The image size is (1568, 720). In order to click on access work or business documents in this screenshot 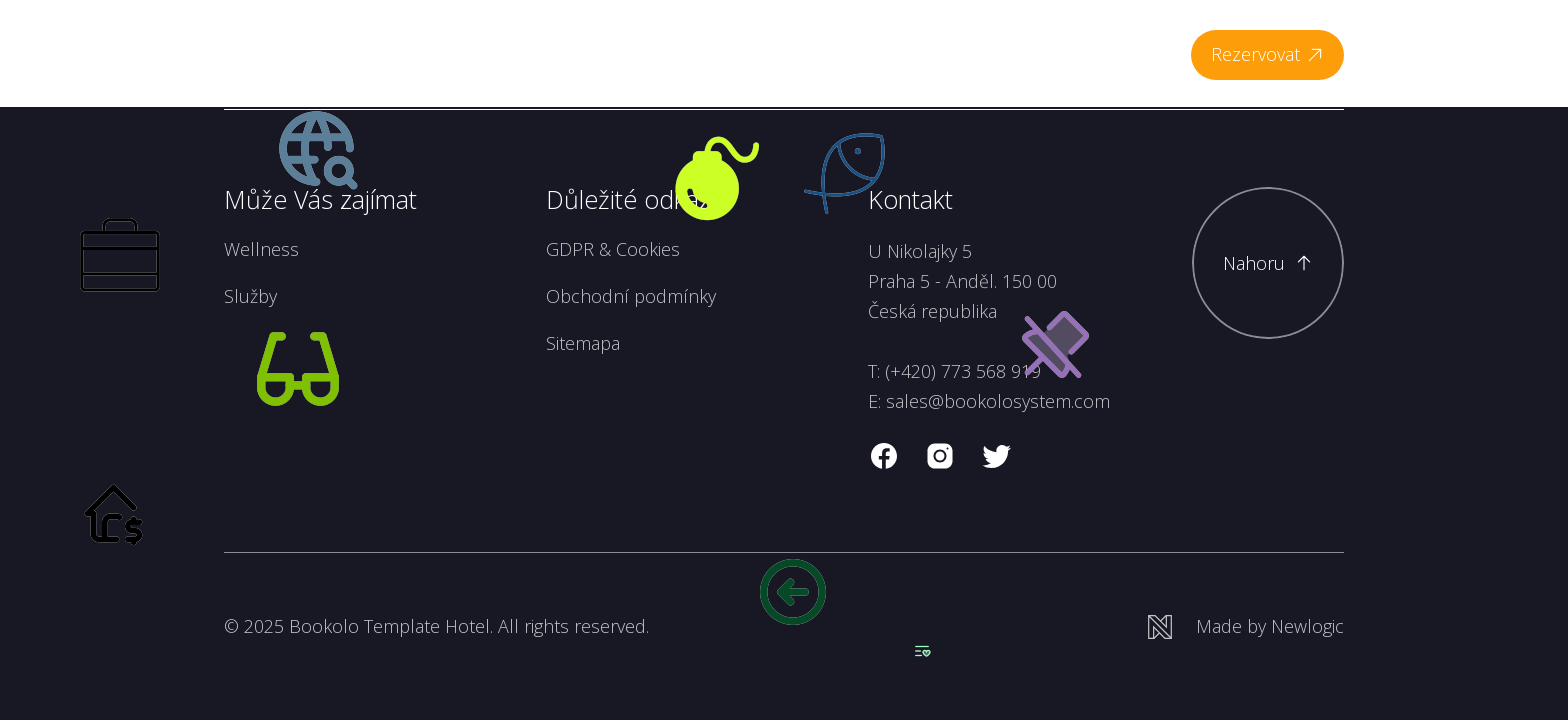, I will do `click(120, 258)`.